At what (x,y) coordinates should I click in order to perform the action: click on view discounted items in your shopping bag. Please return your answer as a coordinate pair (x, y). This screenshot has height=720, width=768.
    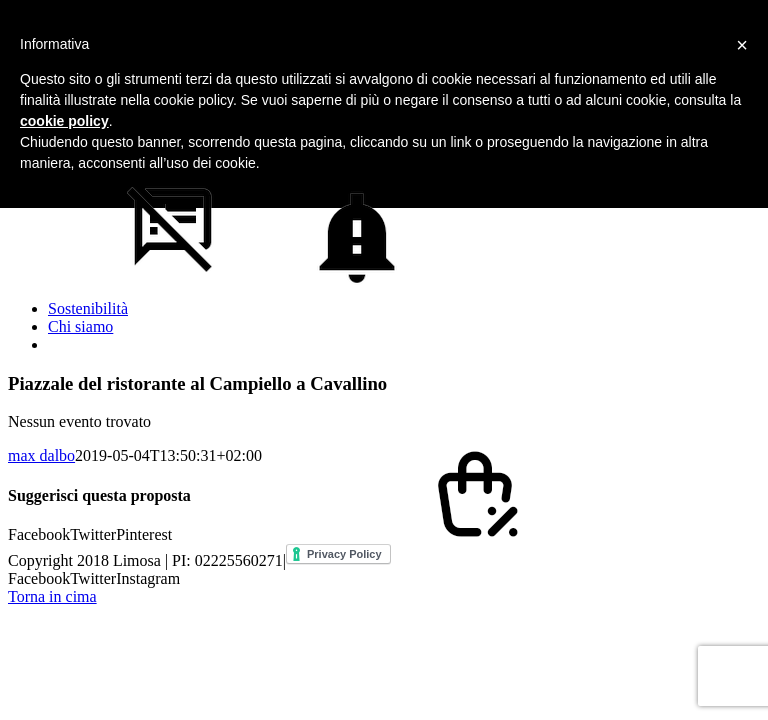
    Looking at the image, I should click on (475, 494).